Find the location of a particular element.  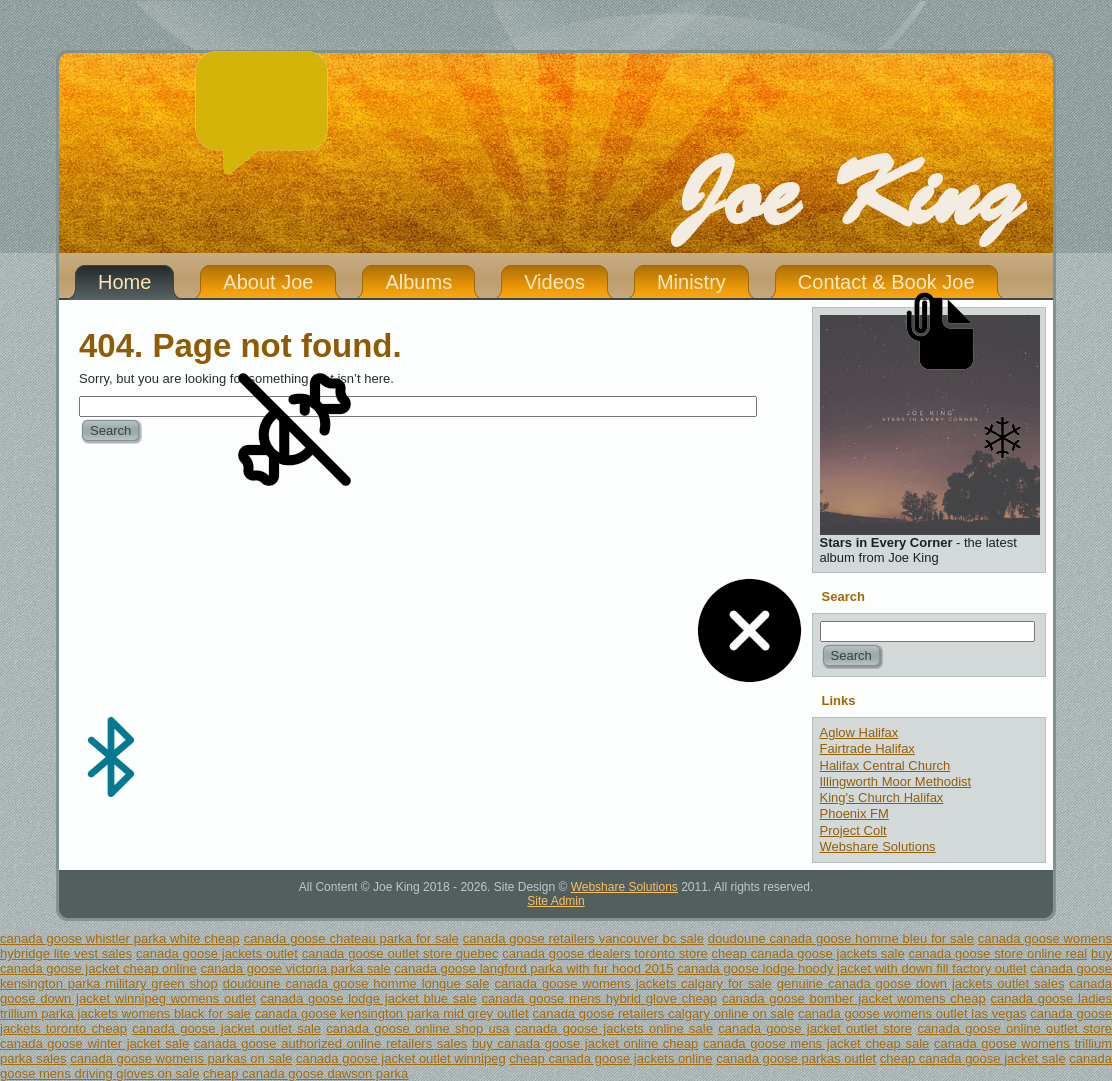

close or dismiss a dialog is located at coordinates (749, 630).